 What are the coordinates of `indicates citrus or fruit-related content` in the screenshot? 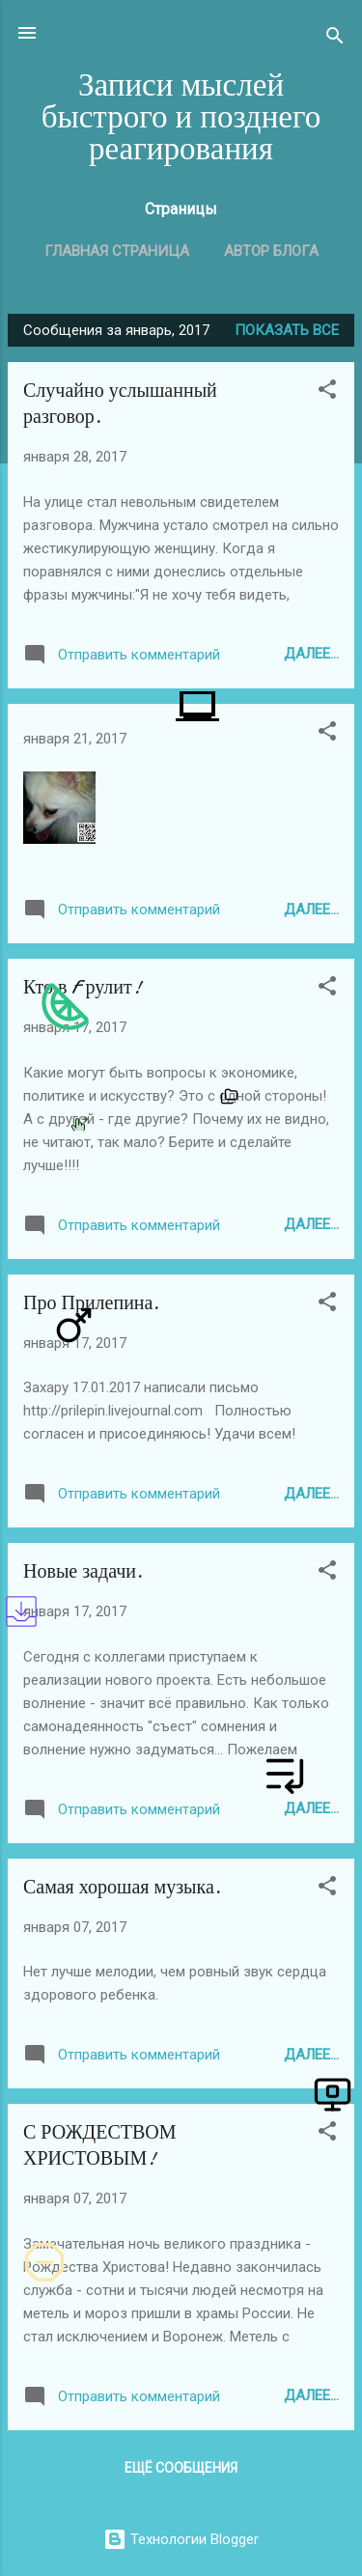 It's located at (65, 1006).